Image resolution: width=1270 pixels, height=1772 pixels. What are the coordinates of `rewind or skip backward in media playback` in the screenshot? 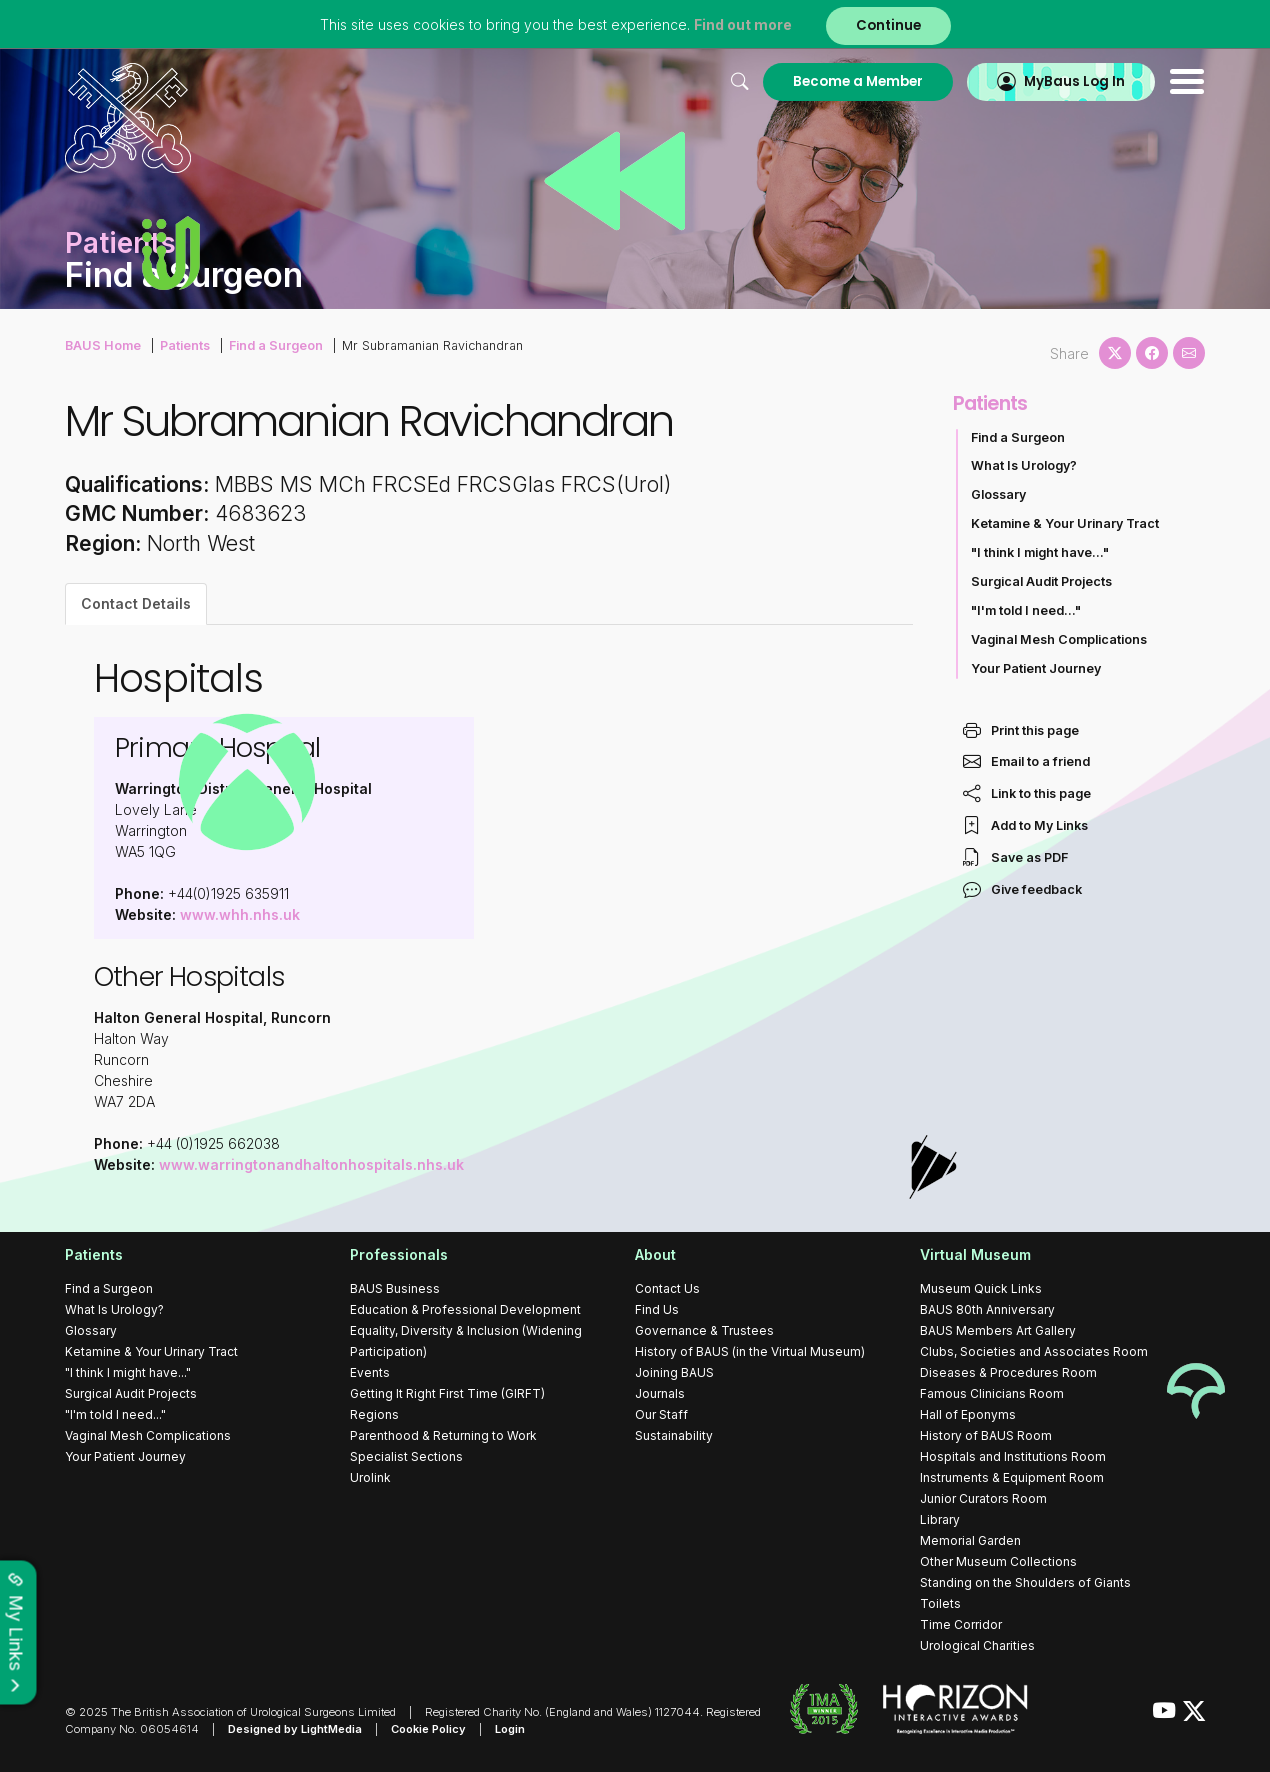 It's located at (620, 181).